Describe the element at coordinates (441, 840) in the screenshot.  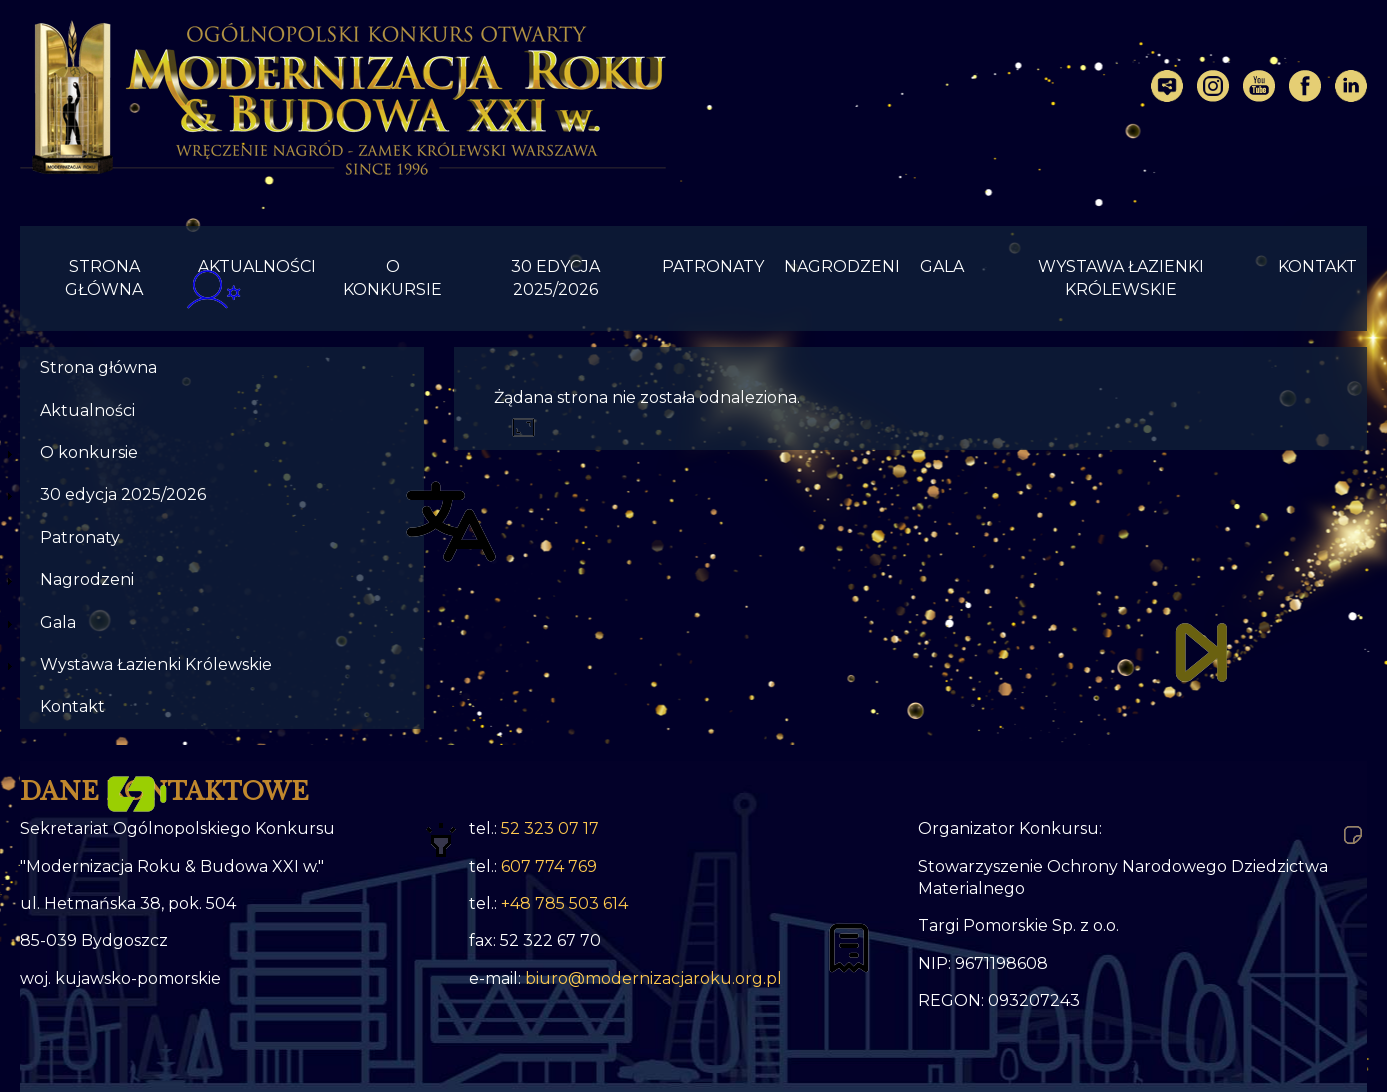
I see `highlight selected text` at that location.